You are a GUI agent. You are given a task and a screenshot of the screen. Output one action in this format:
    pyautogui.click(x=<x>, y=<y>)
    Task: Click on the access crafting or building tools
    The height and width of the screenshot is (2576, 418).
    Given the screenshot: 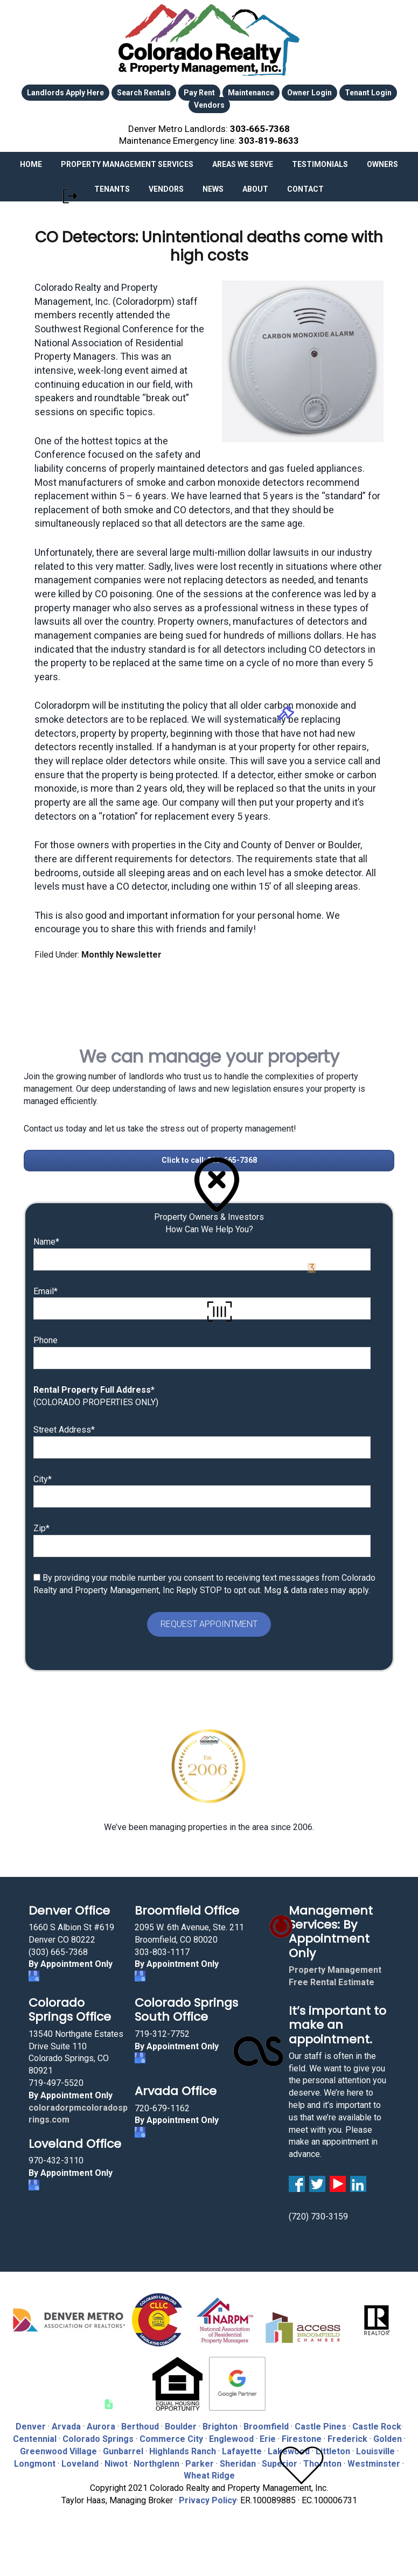 What is the action you would take?
    pyautogui.click(x=285, y=714)
    